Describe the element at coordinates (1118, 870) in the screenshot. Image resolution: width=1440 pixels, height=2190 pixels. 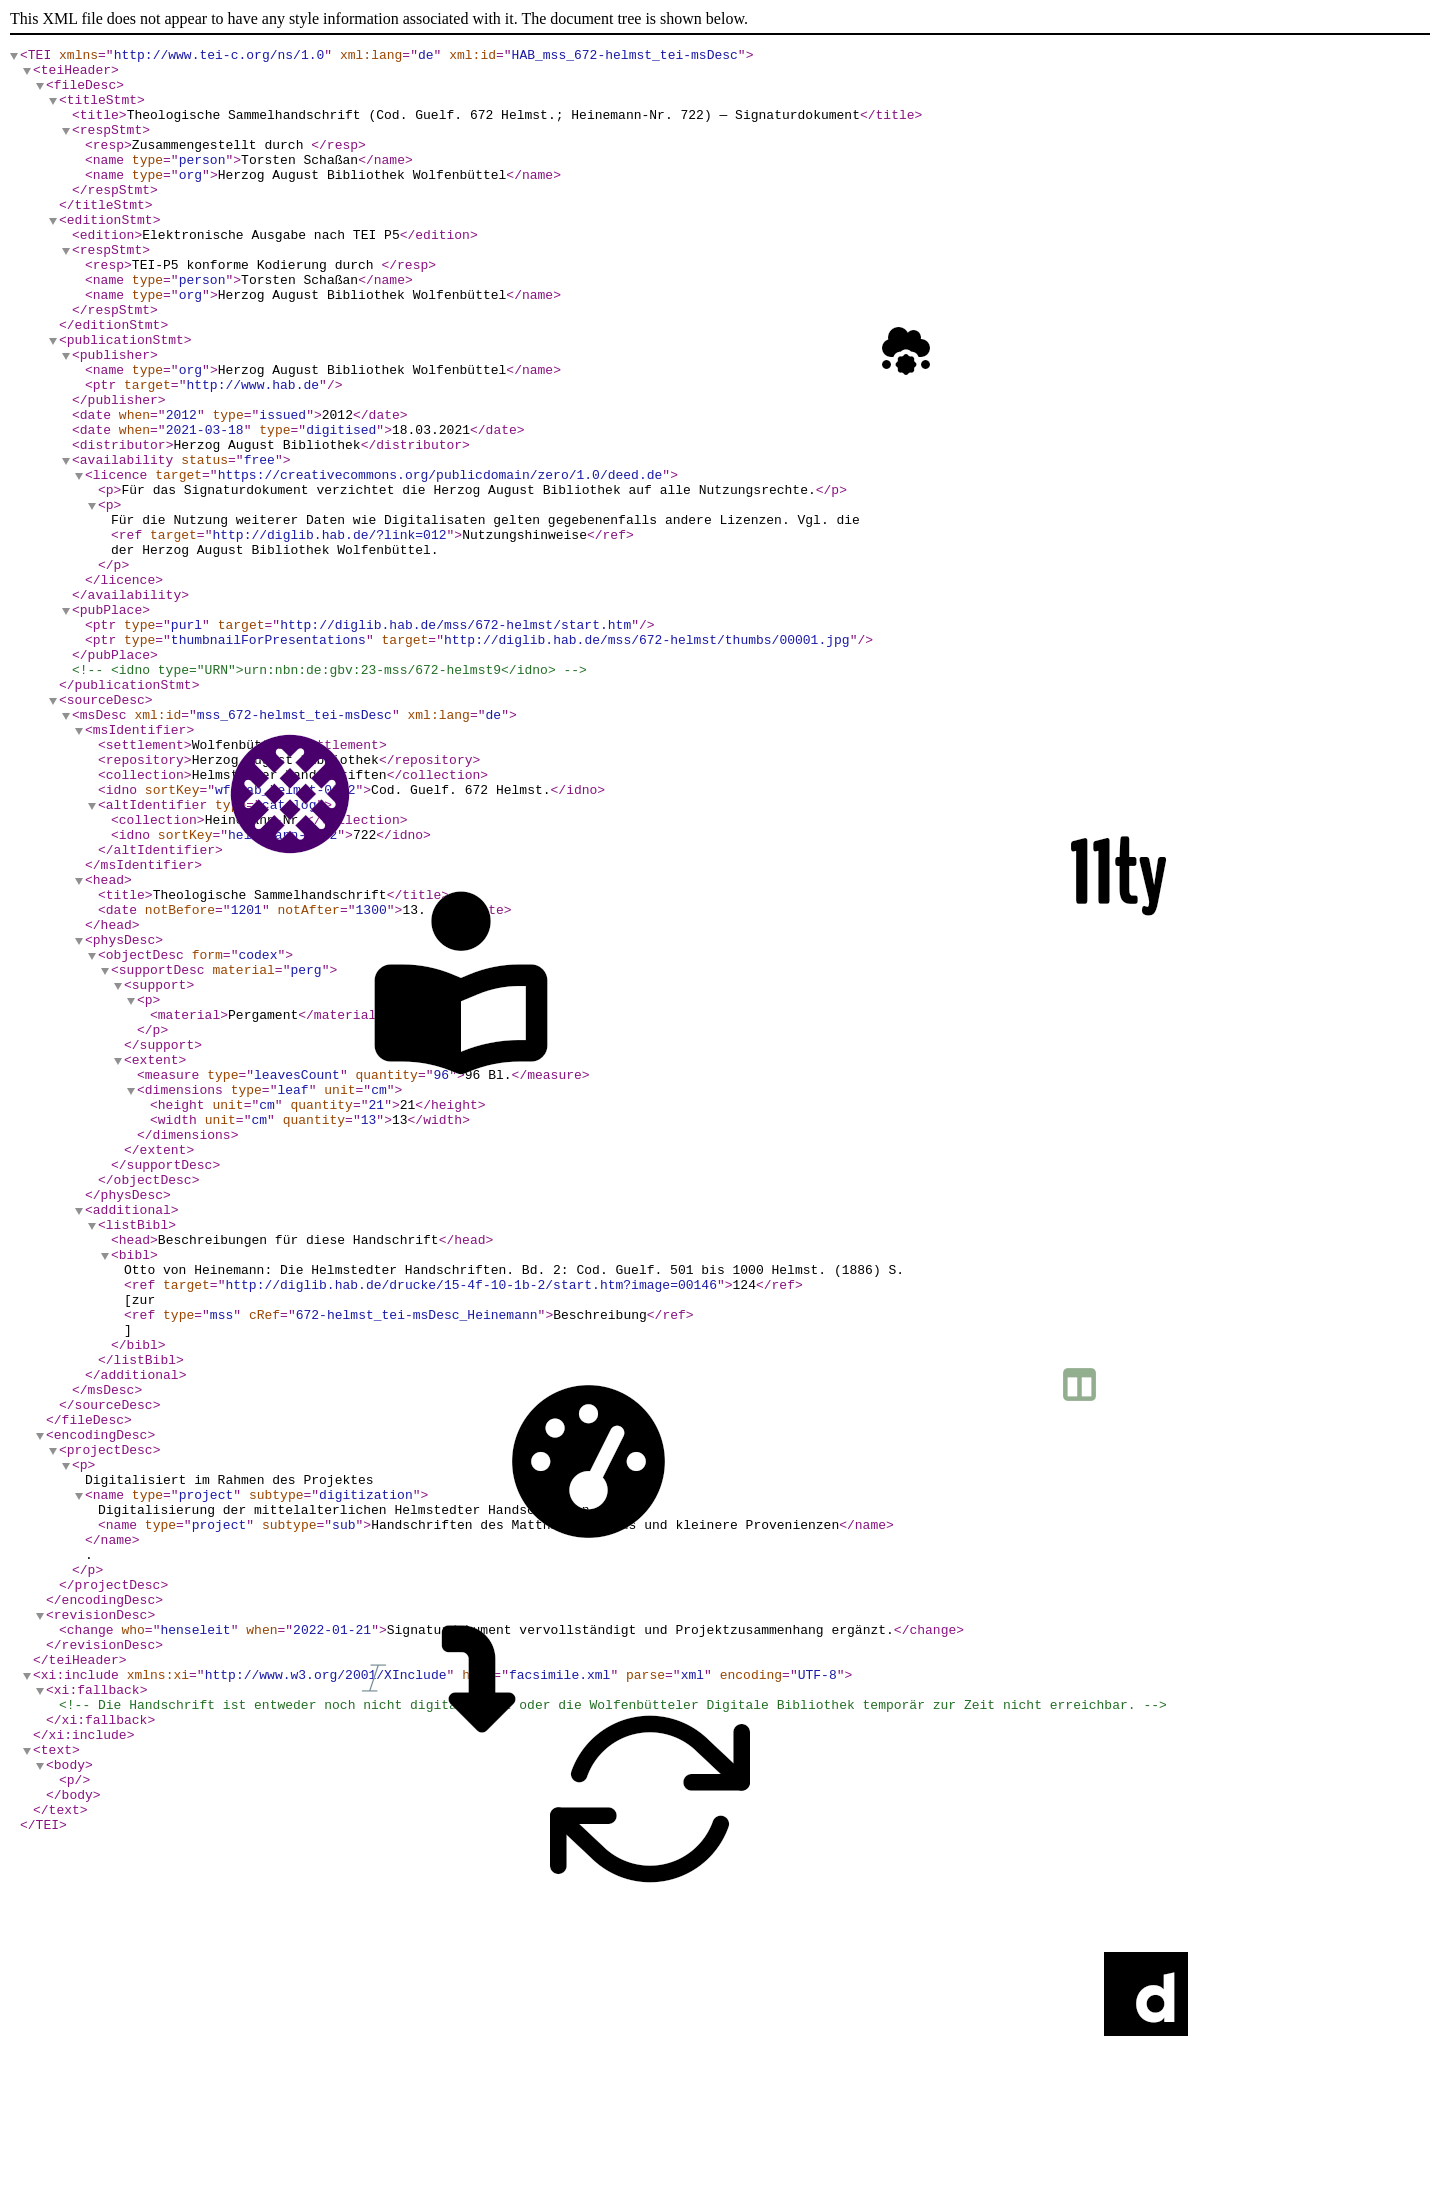
I see `11ty (Eleventy) static site generator logo` at that location.